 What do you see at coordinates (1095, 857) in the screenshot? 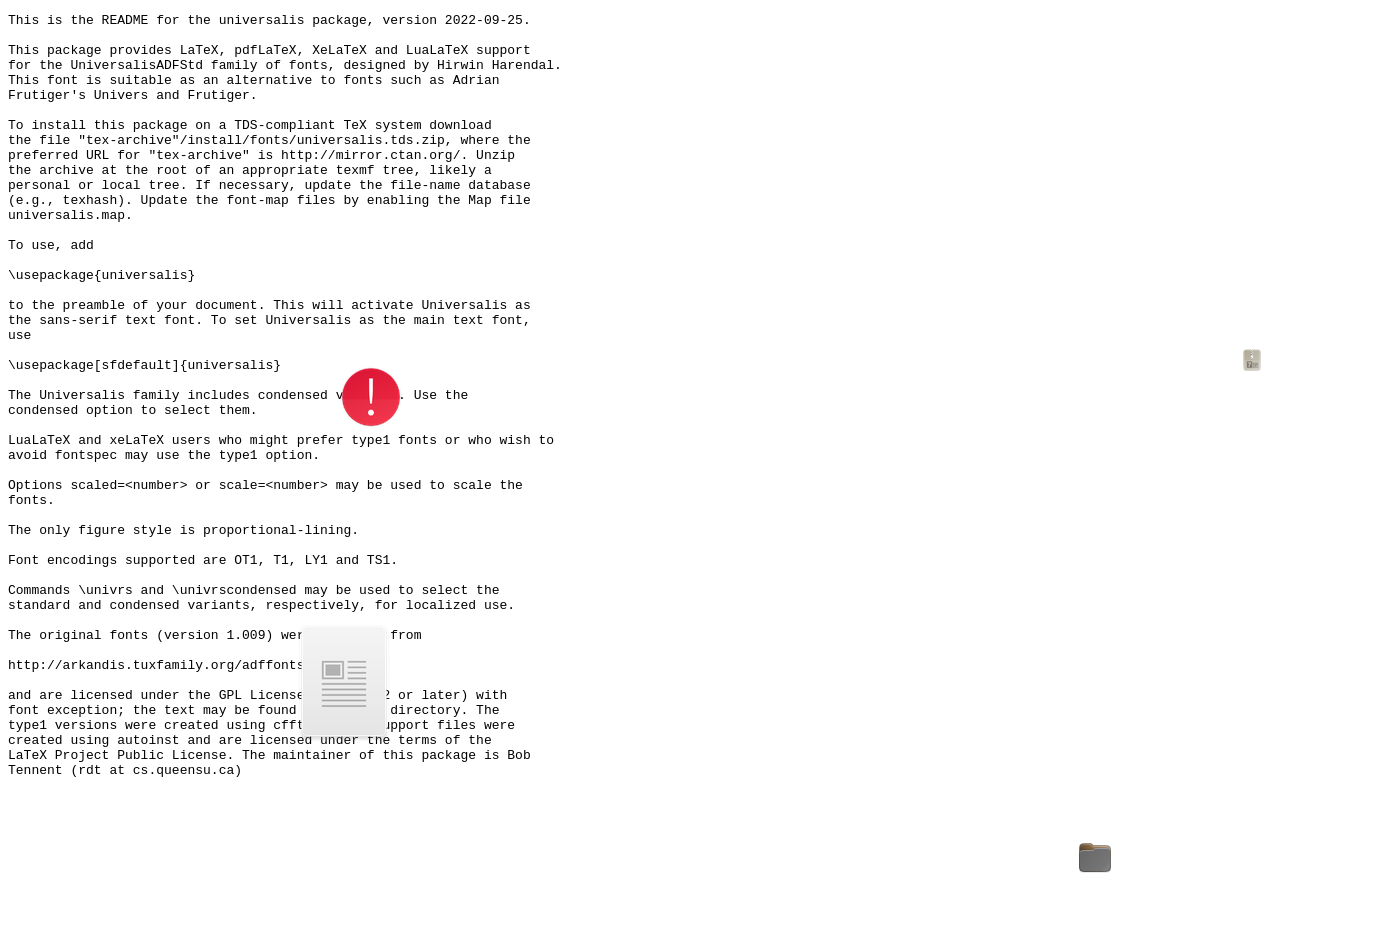
I see `open folder to view contents` at bounding box center [1095, 857].